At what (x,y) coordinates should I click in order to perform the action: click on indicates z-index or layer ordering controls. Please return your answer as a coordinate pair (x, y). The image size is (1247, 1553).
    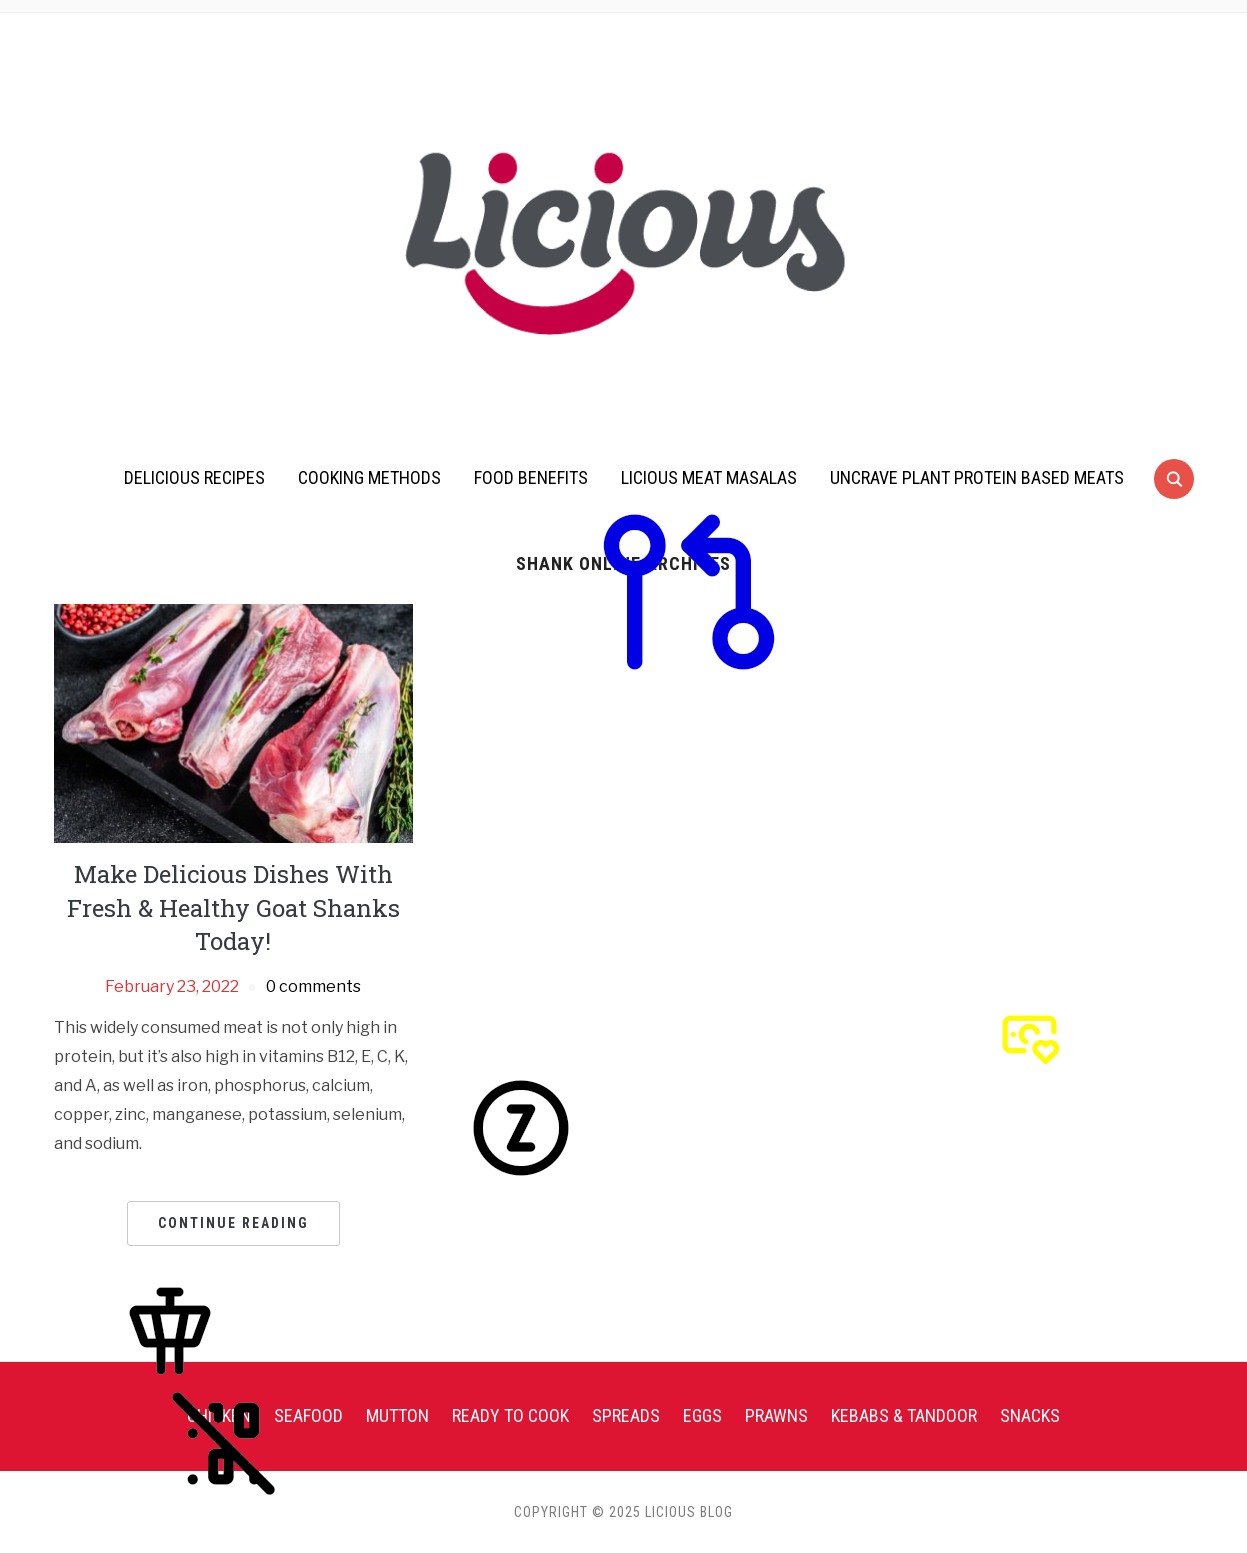
    Looking at the image, I should click on (521, 1128).